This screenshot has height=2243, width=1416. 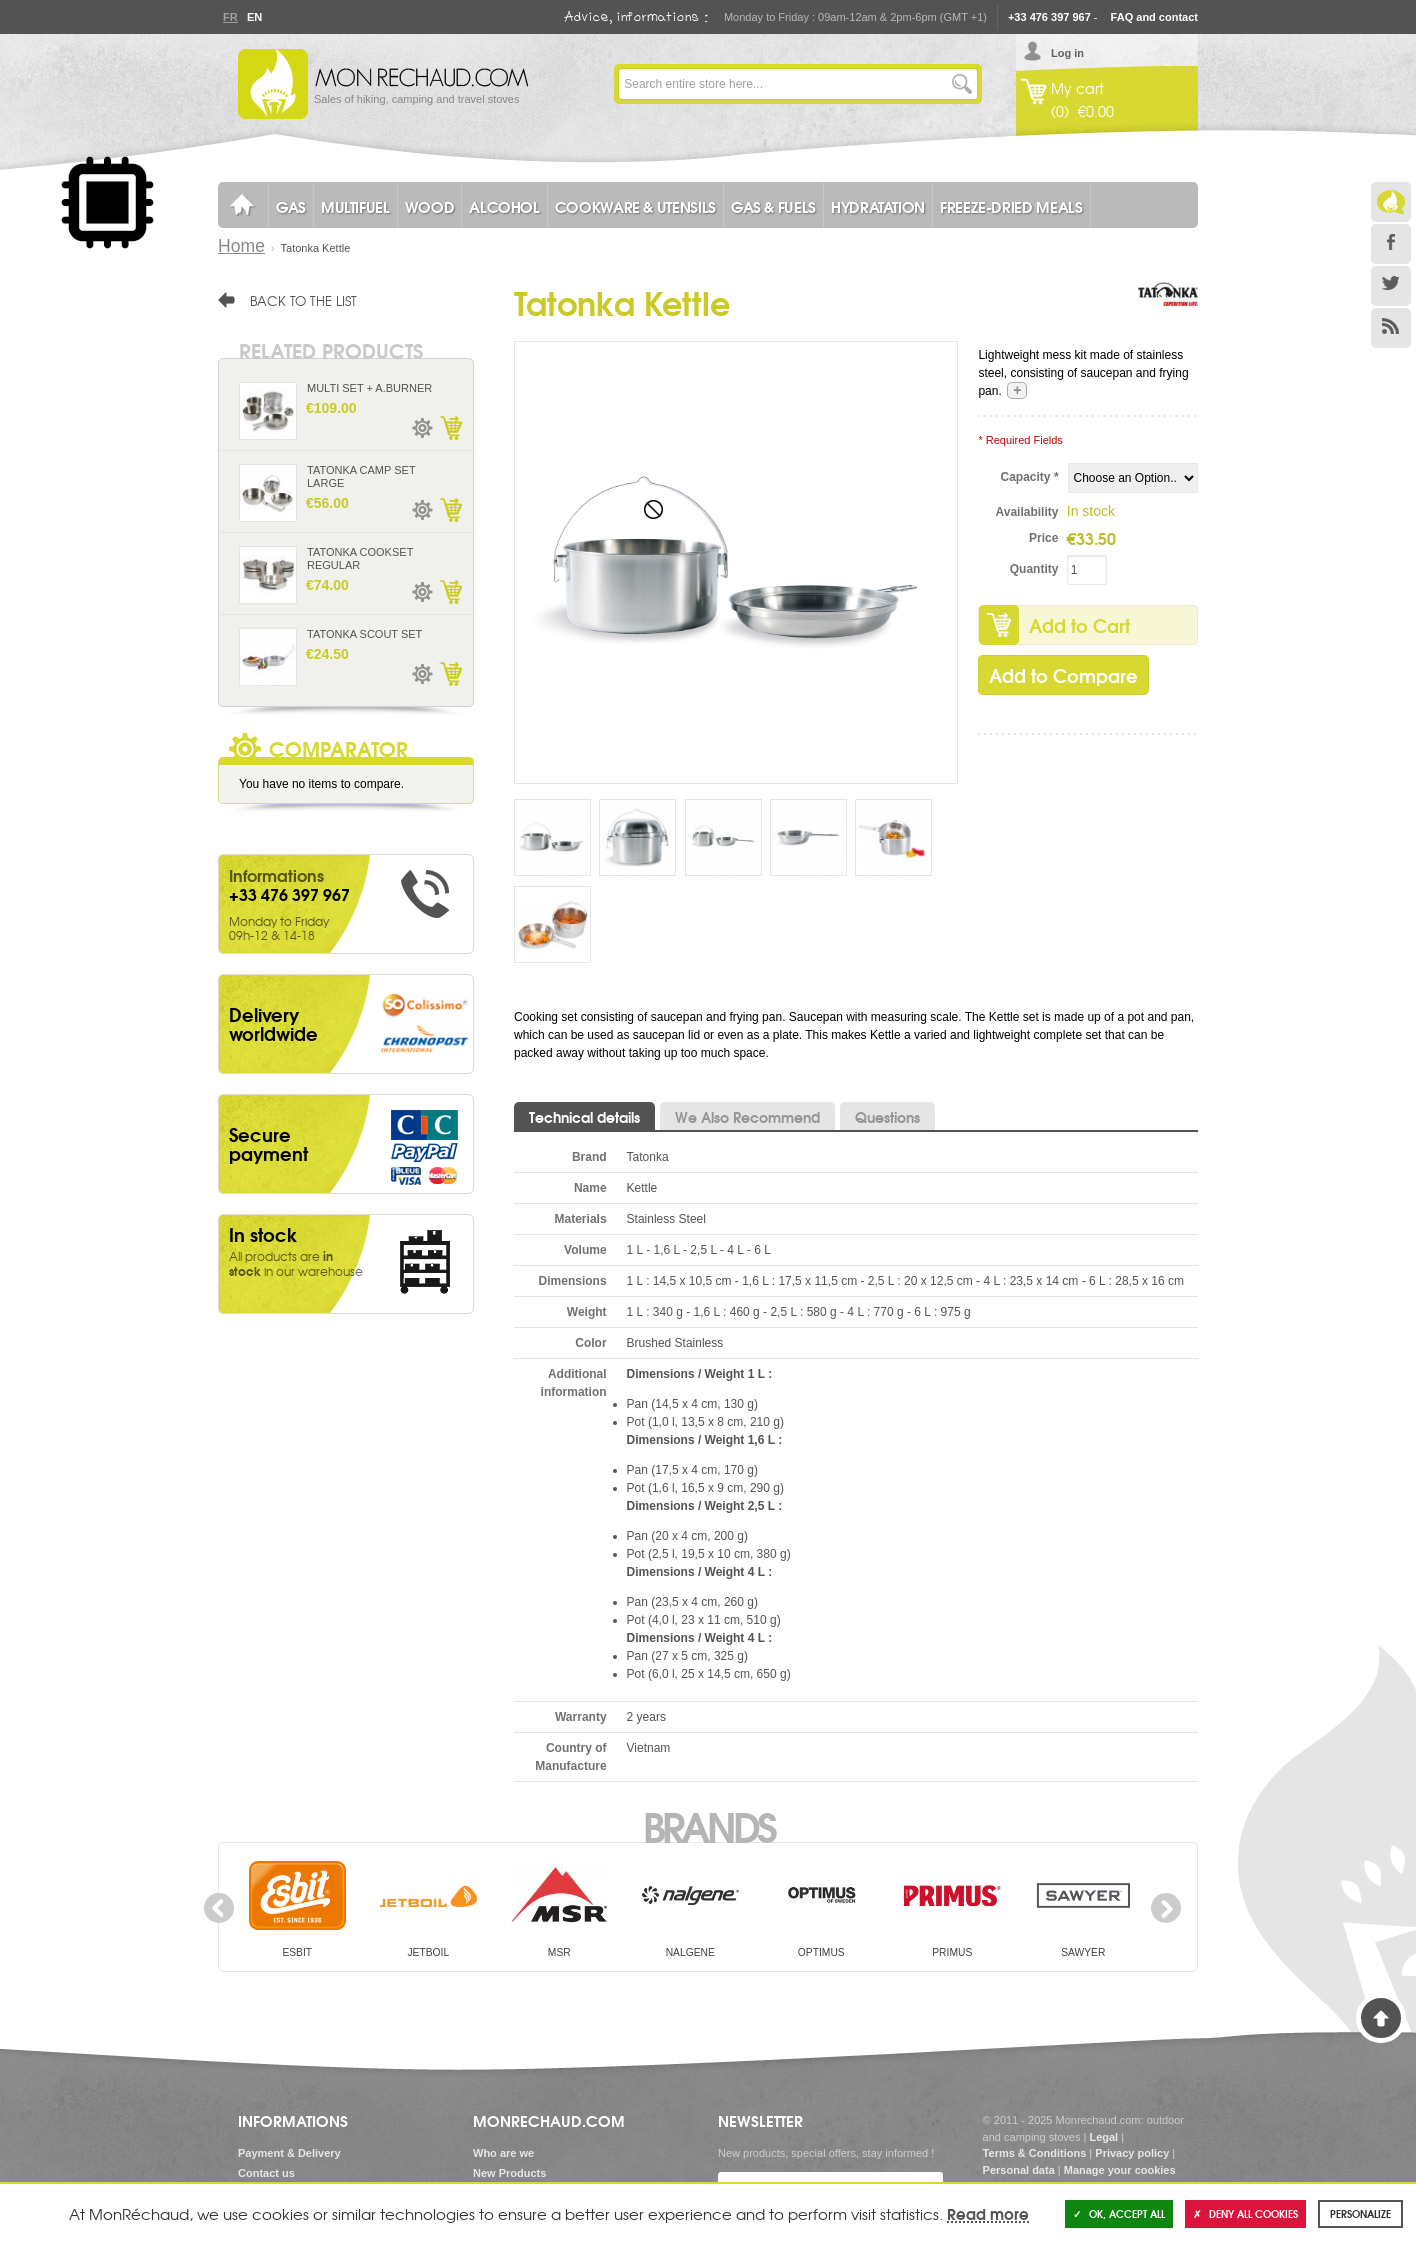 What do you see at coordinates (653, 509) in the screenshot?
I see `indicates blocked or prohibited content` at bounding box center [653, 509].